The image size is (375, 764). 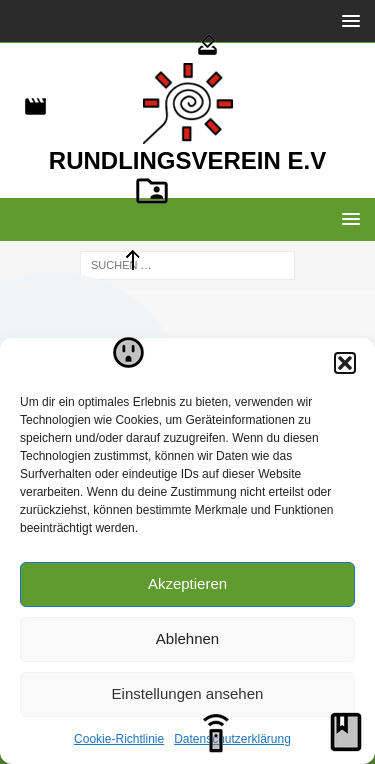 What do you see at coordinates (346, 732) in the screenshot?
I see `access your saved bookmarks or reading list` at bounding box center [346, 732].